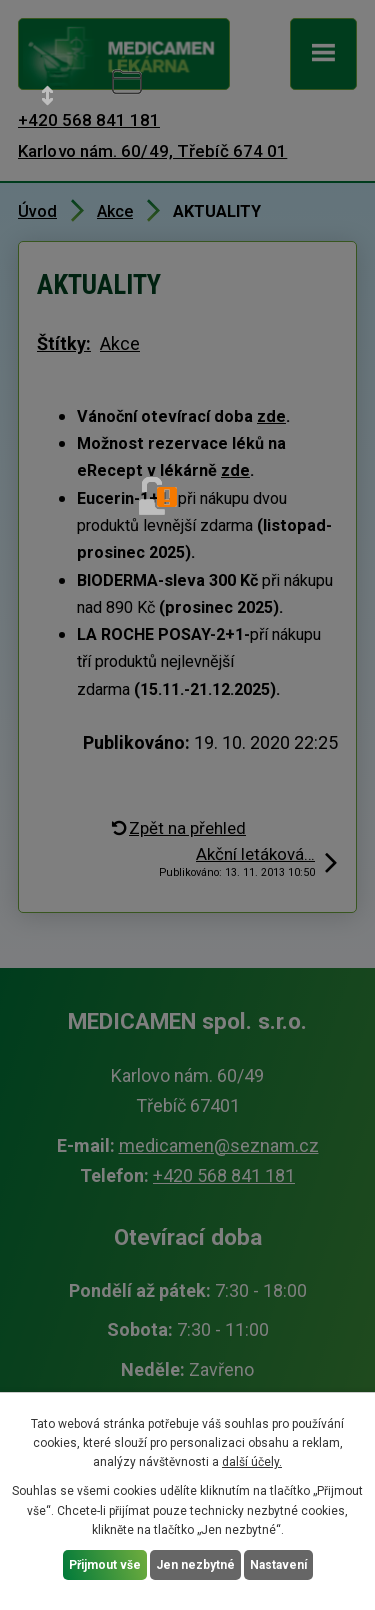 Image resolution: width=375 pixels, height=1610 pixels. What do you see at coordinates (127, 81) in the screenshot?
I see `access file and folder preferences` at bounding box center [127, 81].